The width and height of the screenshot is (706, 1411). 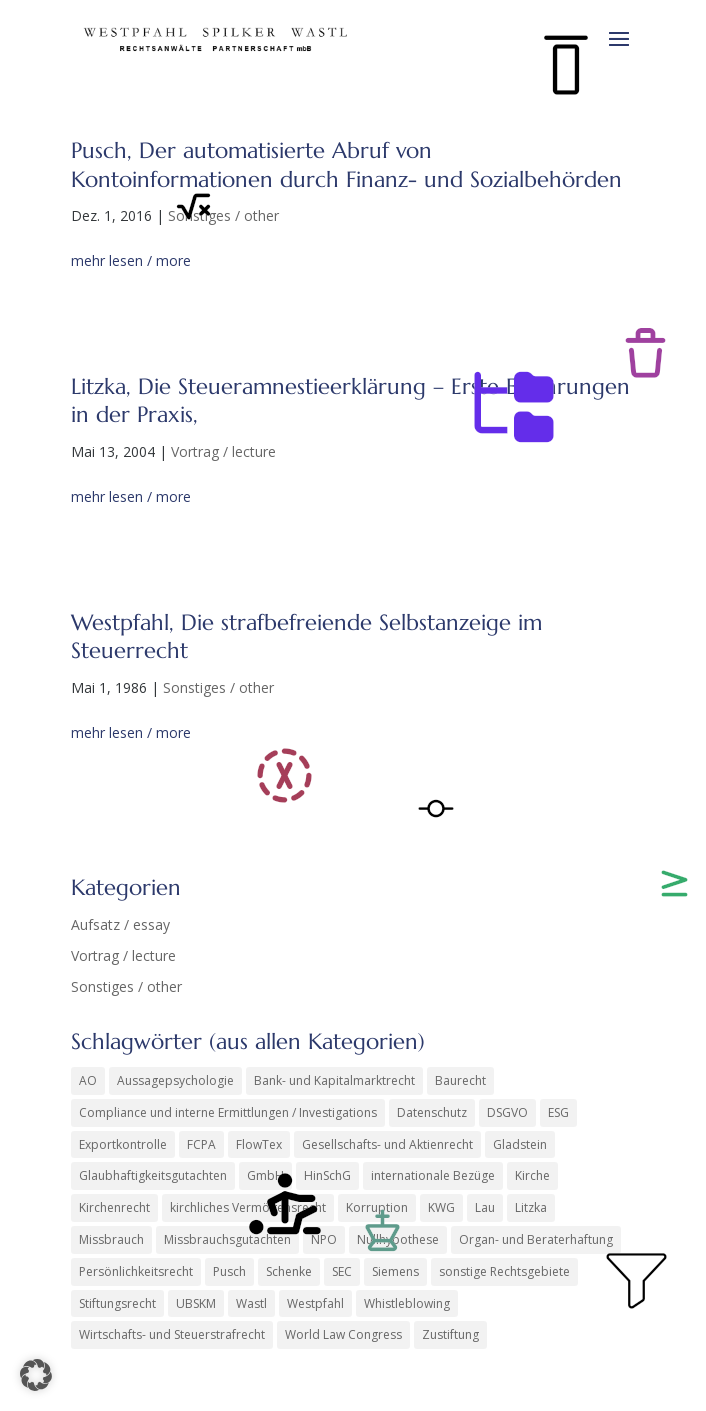 I want to click on align element to top edge, so click(x=566, y=64).